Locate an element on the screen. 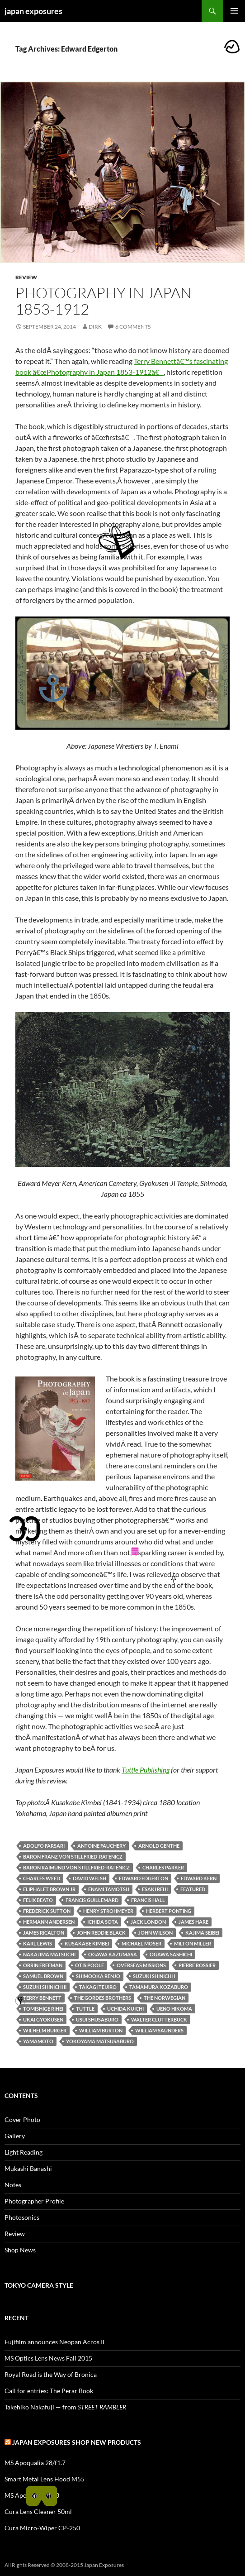 This screenshot has height=2576, width=245. open CapRover dashboard is located at coordinates (20, 2001).